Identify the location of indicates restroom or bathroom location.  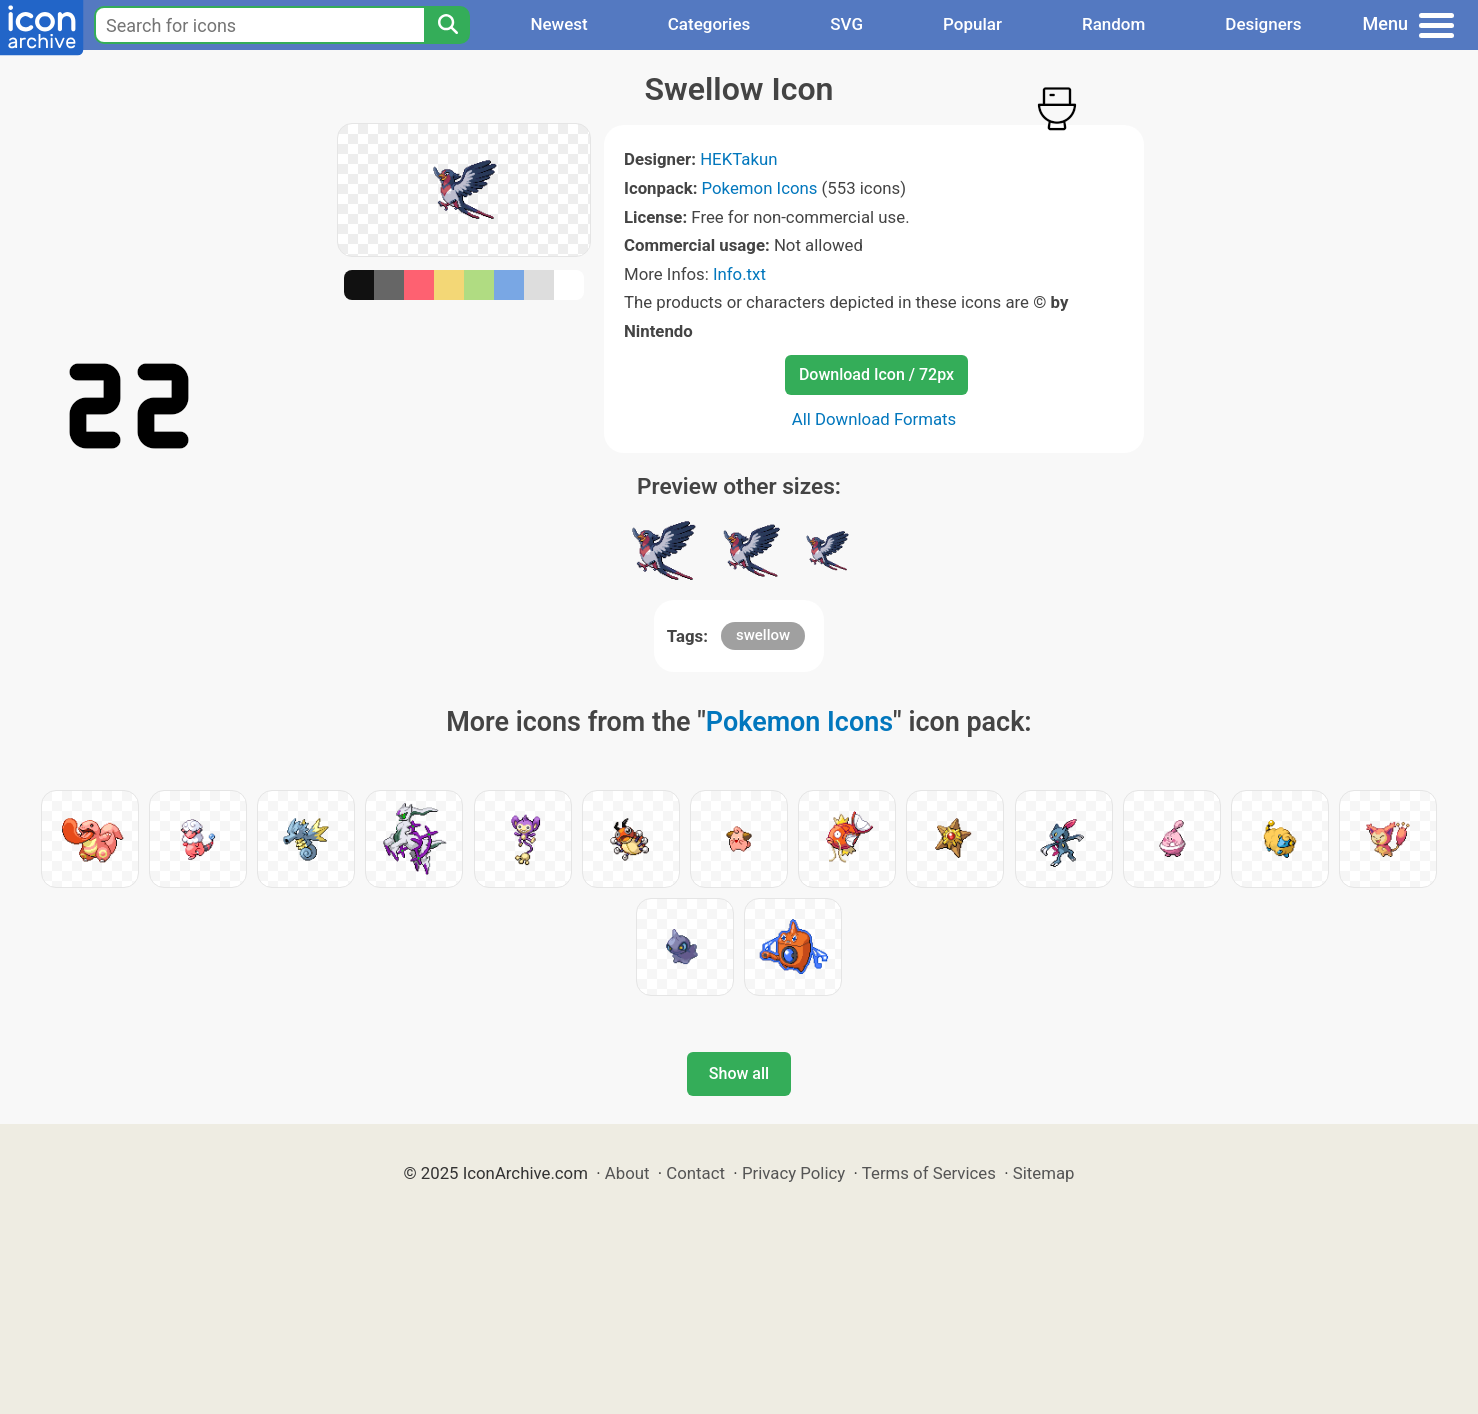
(1057, 108).